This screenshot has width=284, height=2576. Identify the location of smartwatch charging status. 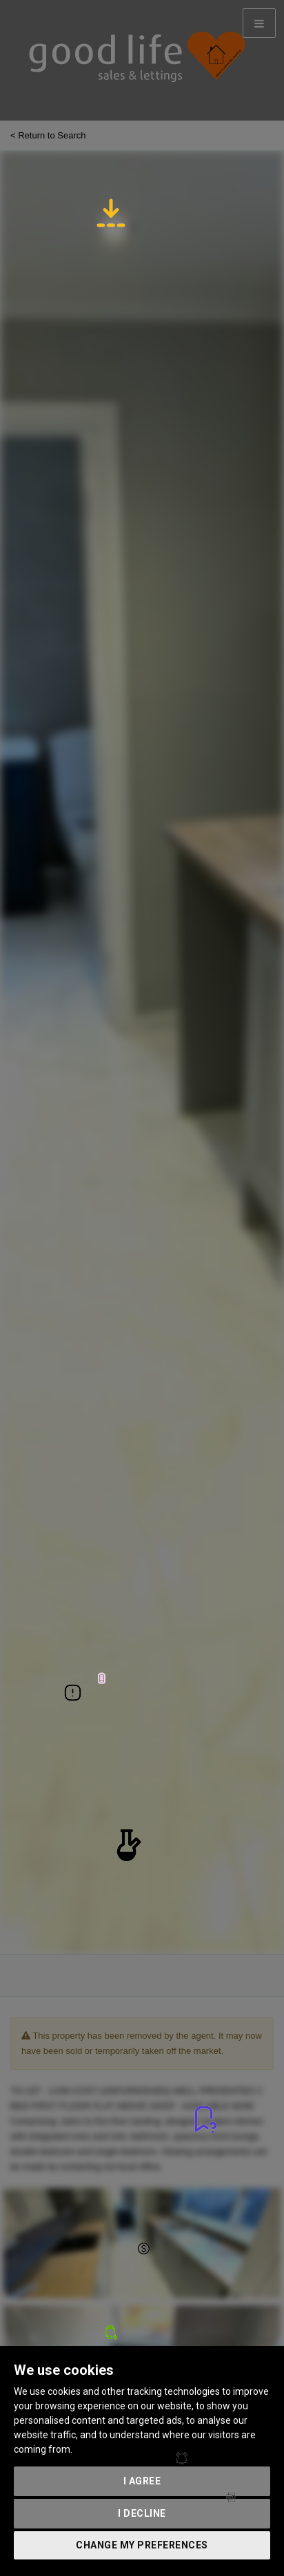
(110, 2332).